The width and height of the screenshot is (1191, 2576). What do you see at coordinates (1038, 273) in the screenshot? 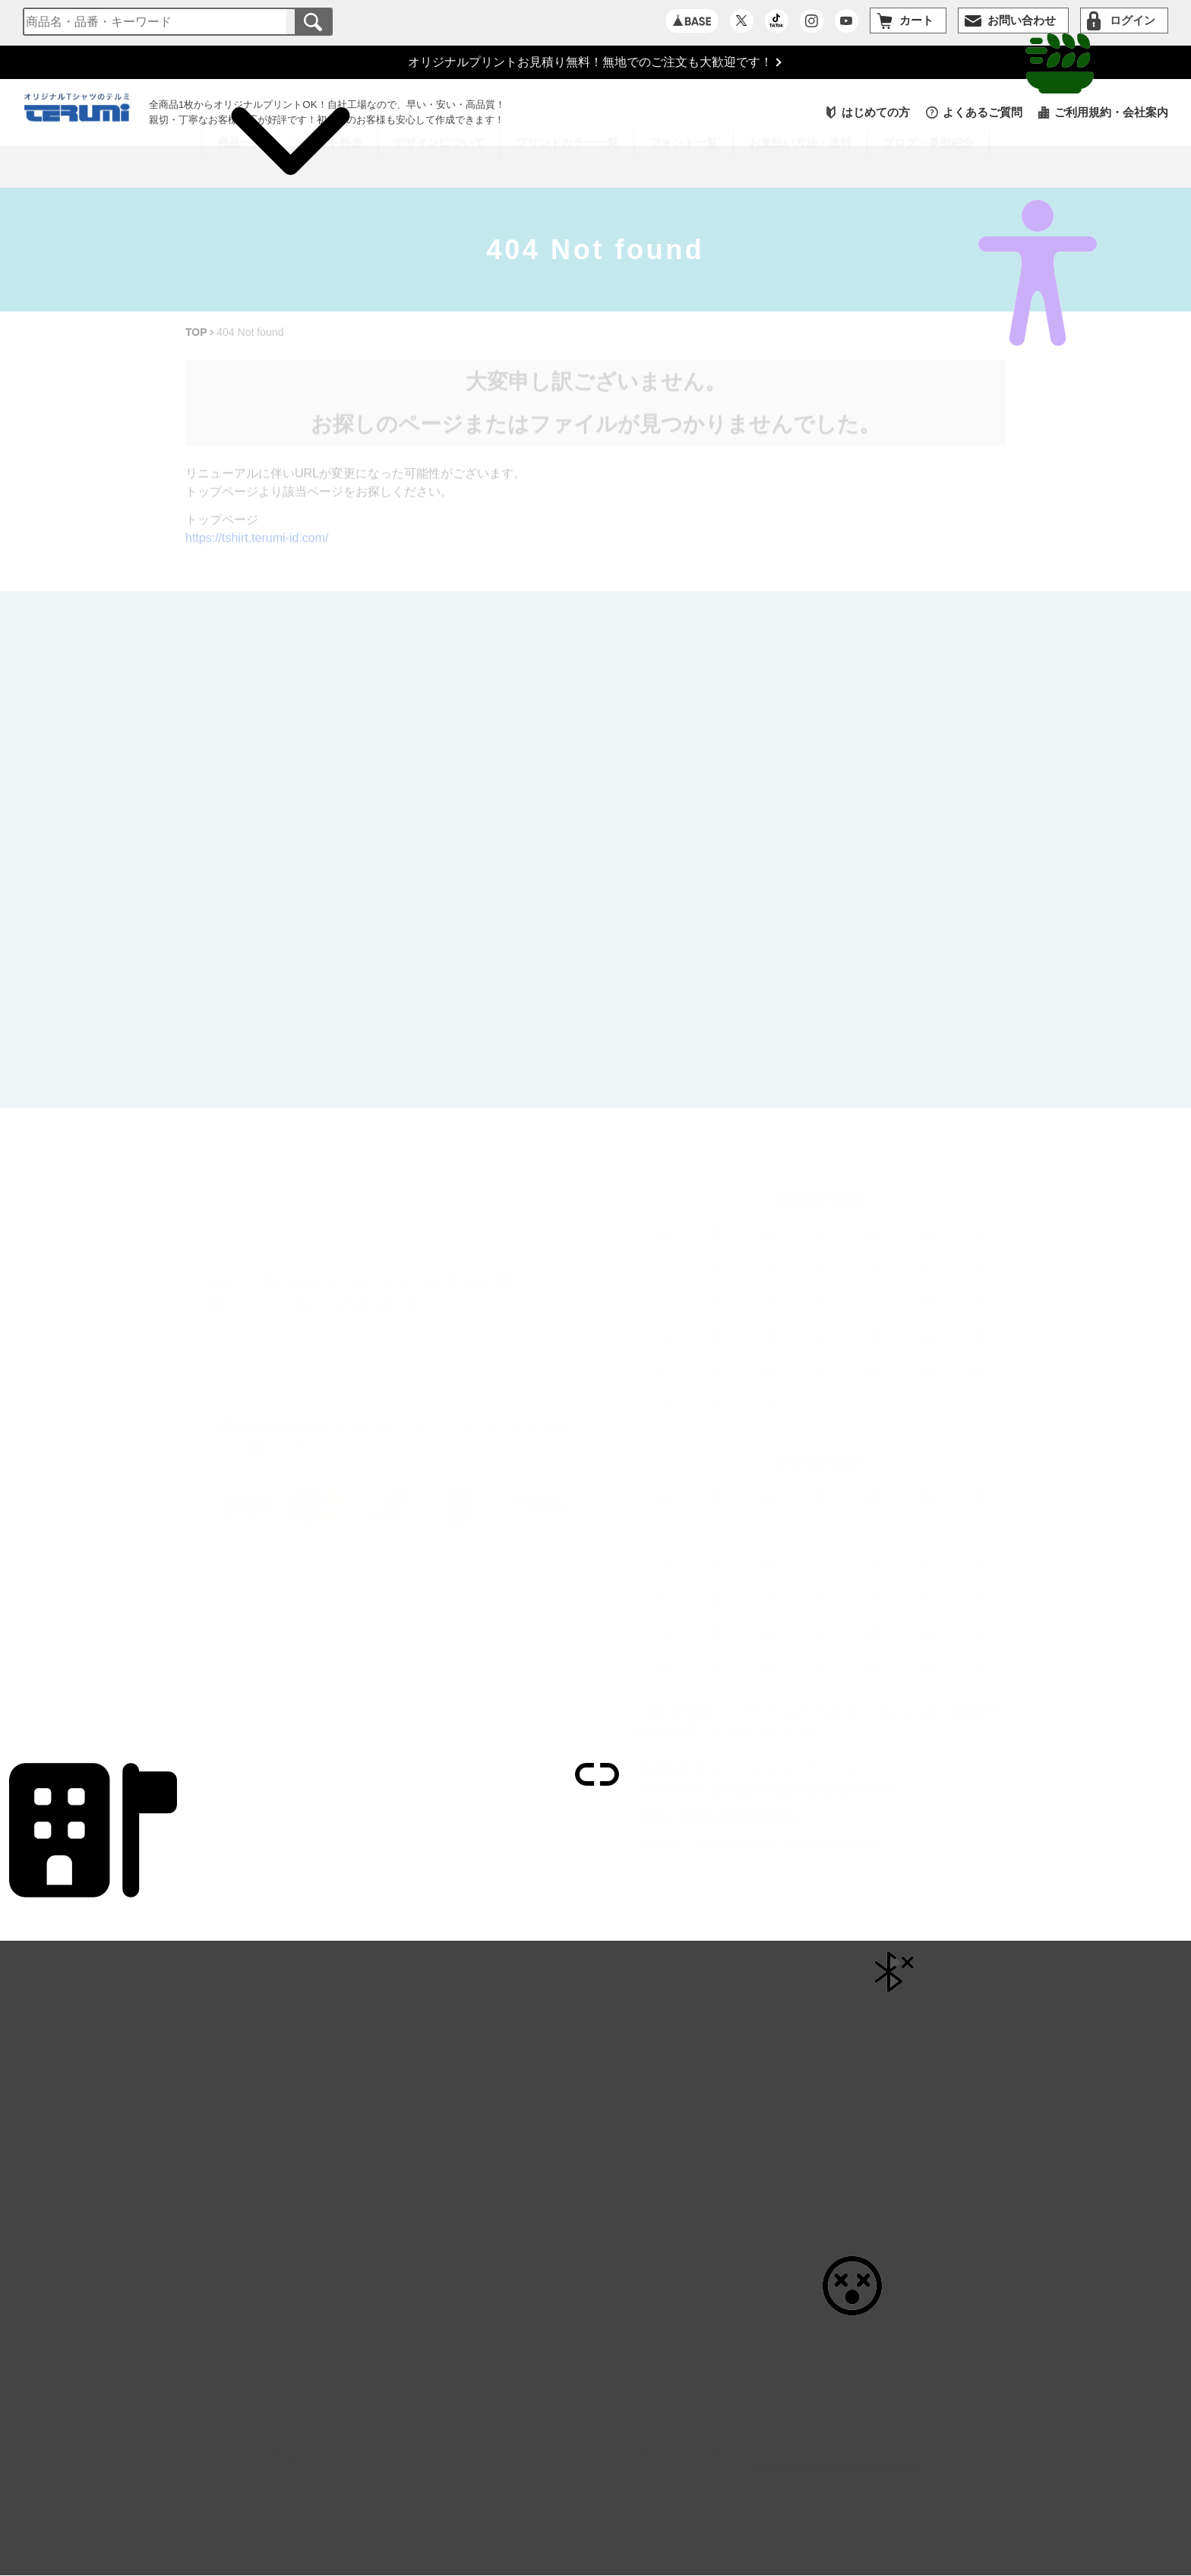
I see `access accessibility settings` at bounding box center [1038, 273].